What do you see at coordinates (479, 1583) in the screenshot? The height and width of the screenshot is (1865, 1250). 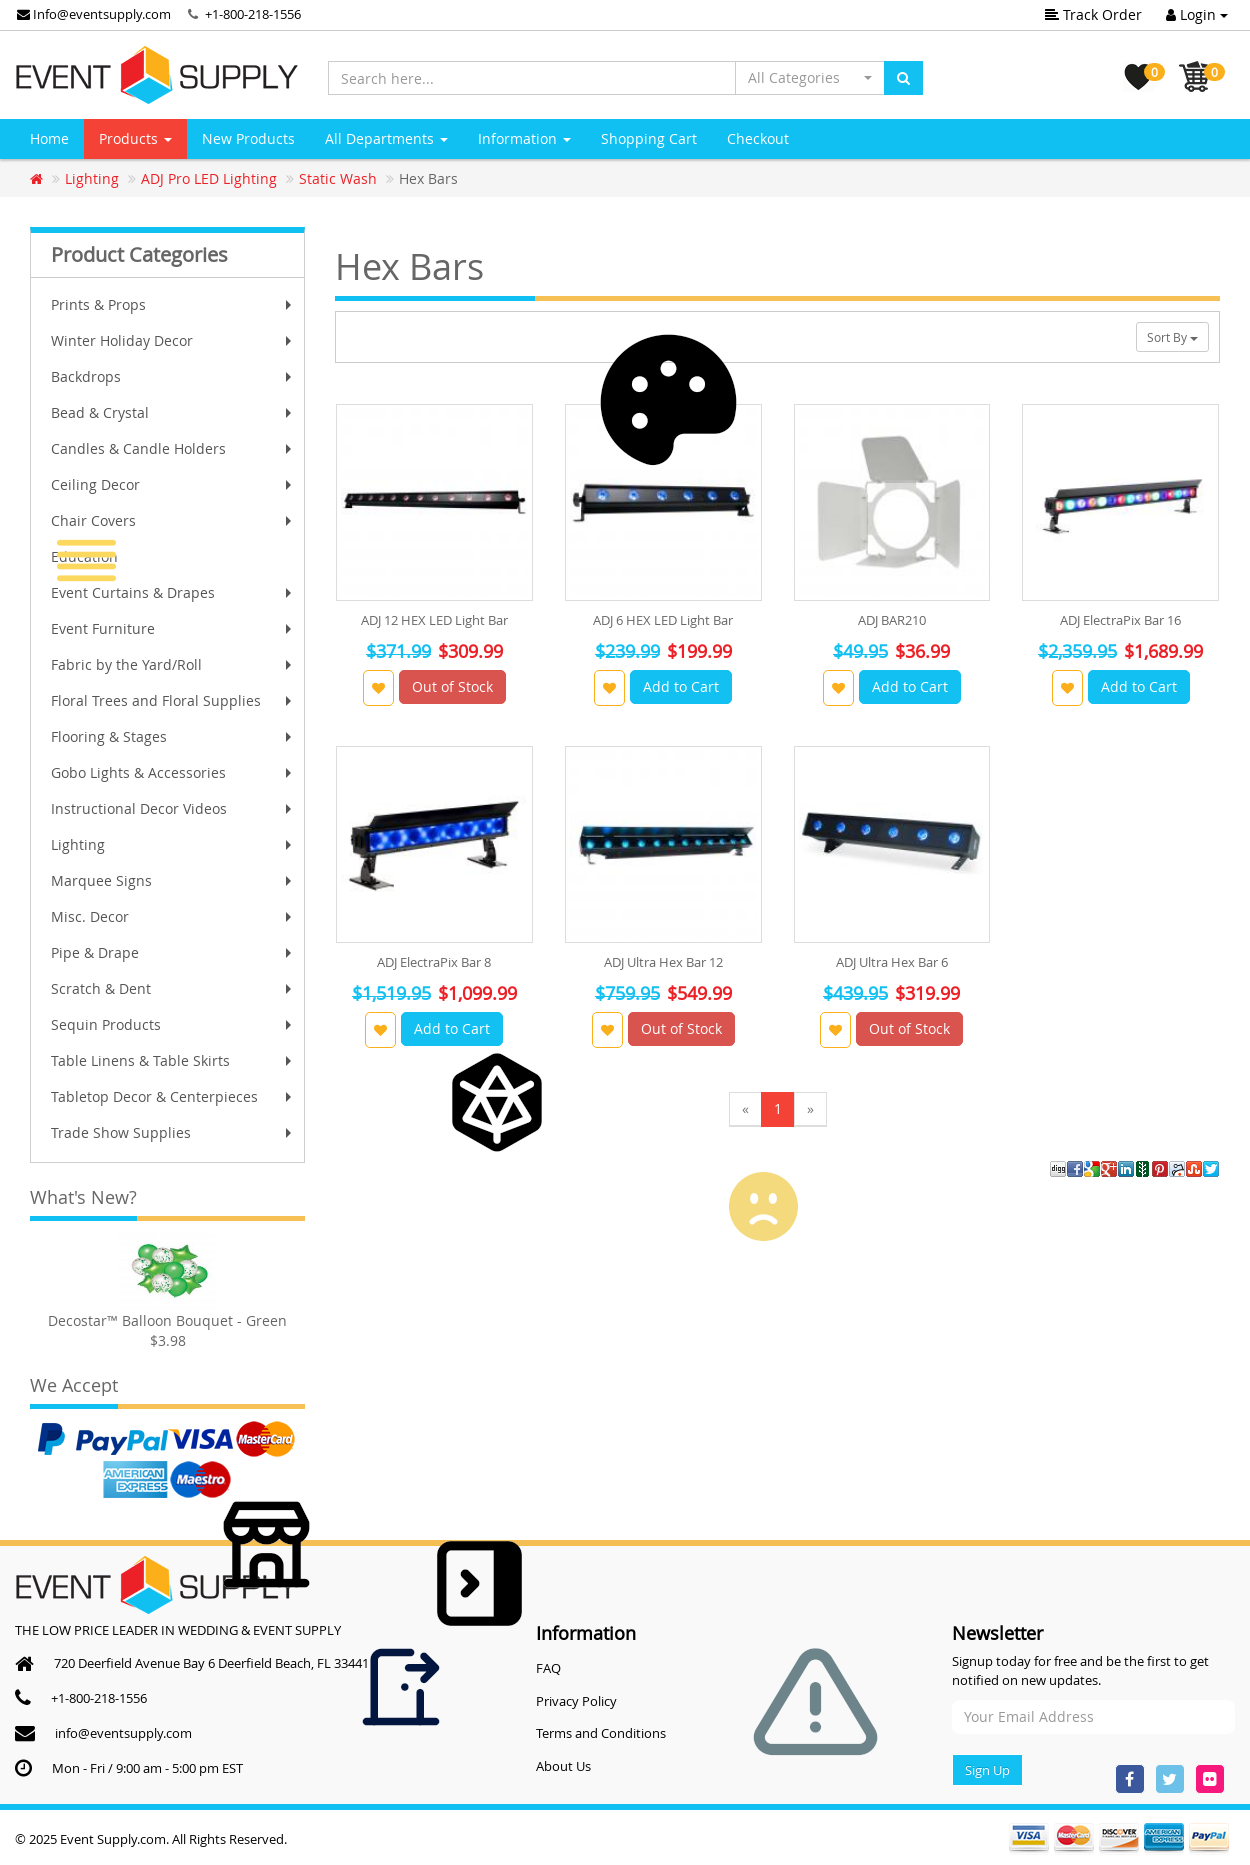 I see `collapse the right sidebar panel` at bounding box center [479, 1583].